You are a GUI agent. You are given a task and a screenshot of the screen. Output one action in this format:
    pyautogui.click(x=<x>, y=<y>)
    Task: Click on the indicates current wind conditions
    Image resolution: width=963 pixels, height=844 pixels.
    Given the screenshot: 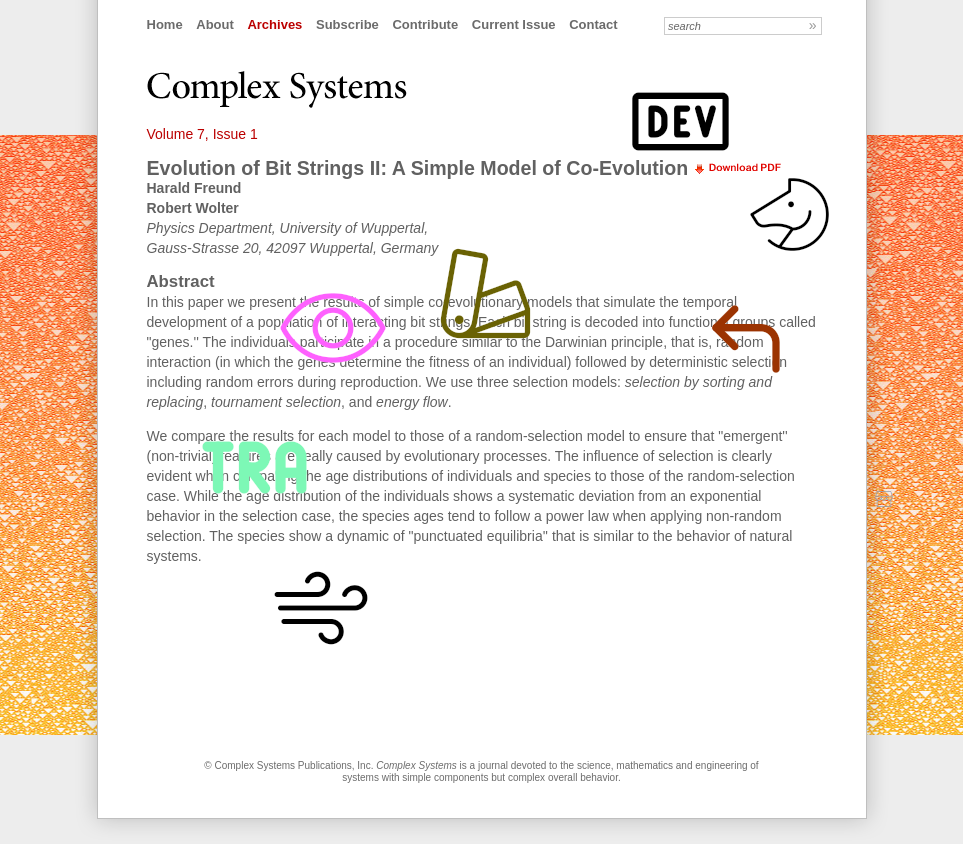 What is the action you would take?
    pyautogui.click(x=321, y=608)
    